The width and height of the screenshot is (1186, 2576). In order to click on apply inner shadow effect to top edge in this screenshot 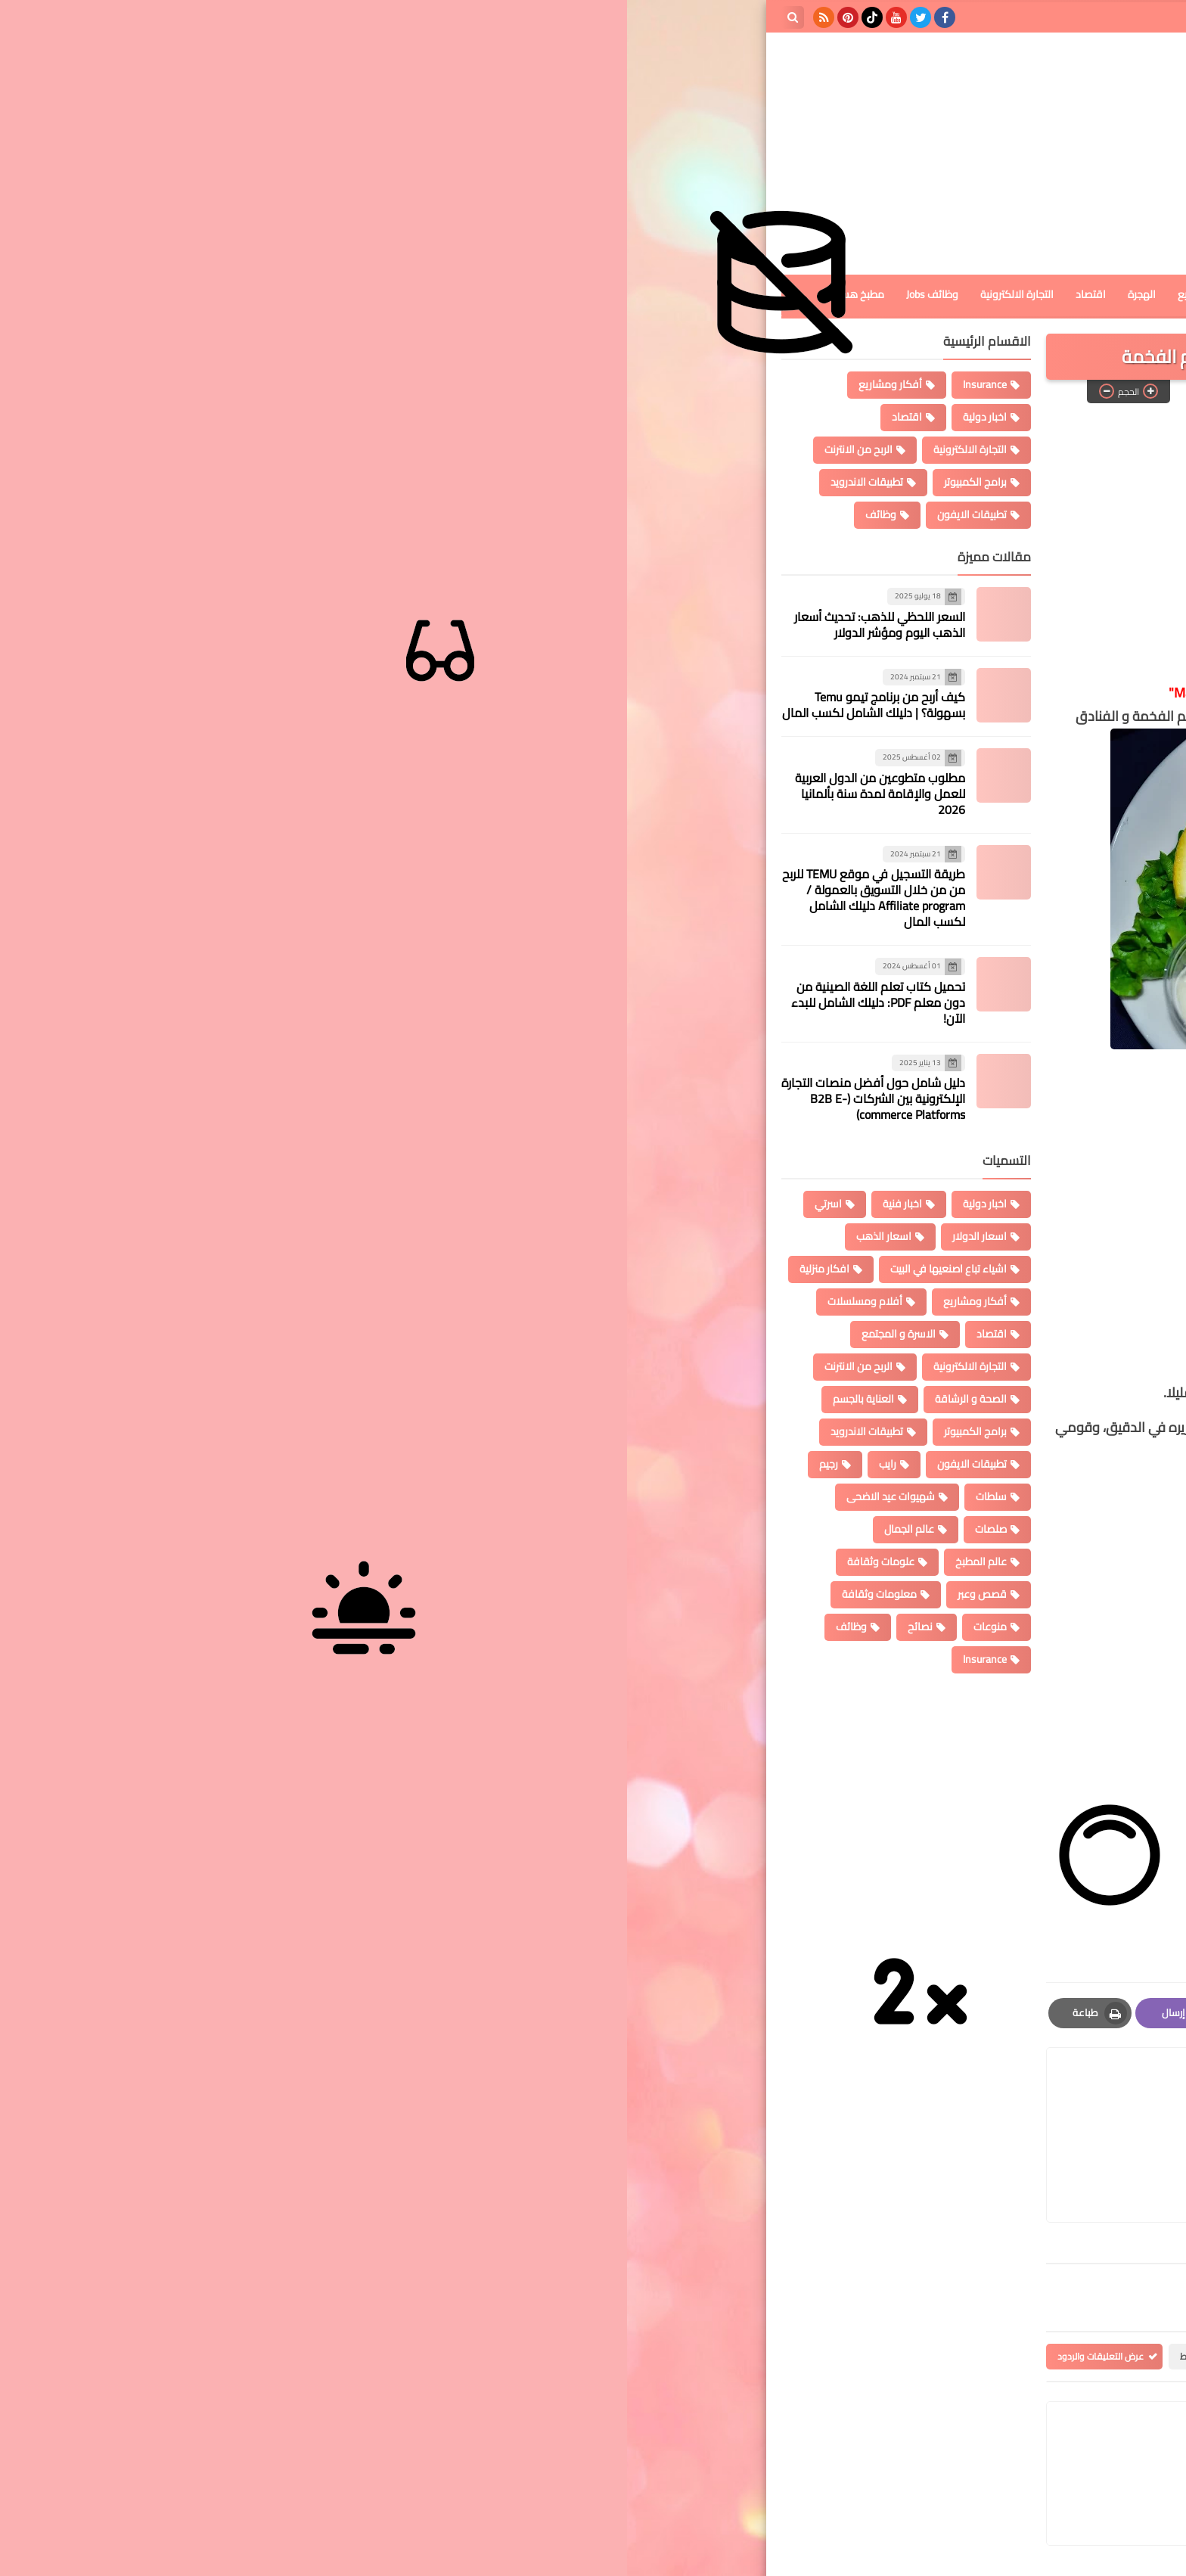, I will do `click(1110, 1855)`.